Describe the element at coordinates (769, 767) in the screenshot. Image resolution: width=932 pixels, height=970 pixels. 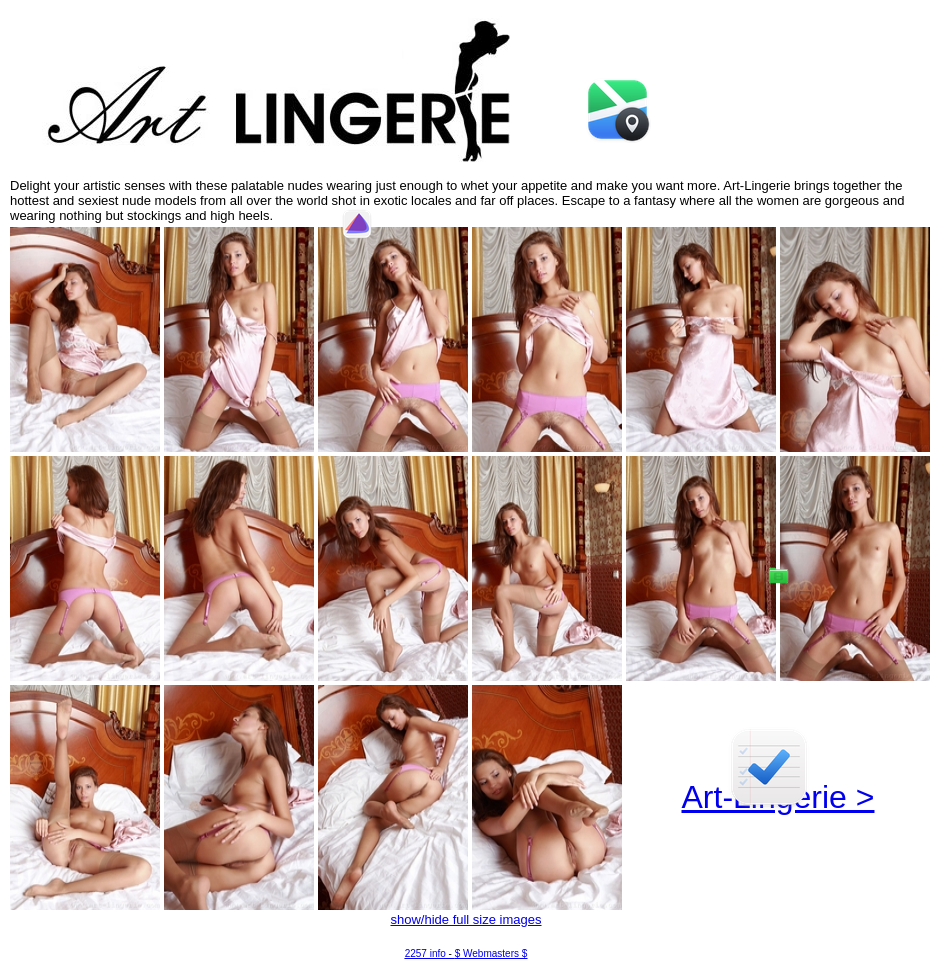
I see `open agenda task management app` at that location.